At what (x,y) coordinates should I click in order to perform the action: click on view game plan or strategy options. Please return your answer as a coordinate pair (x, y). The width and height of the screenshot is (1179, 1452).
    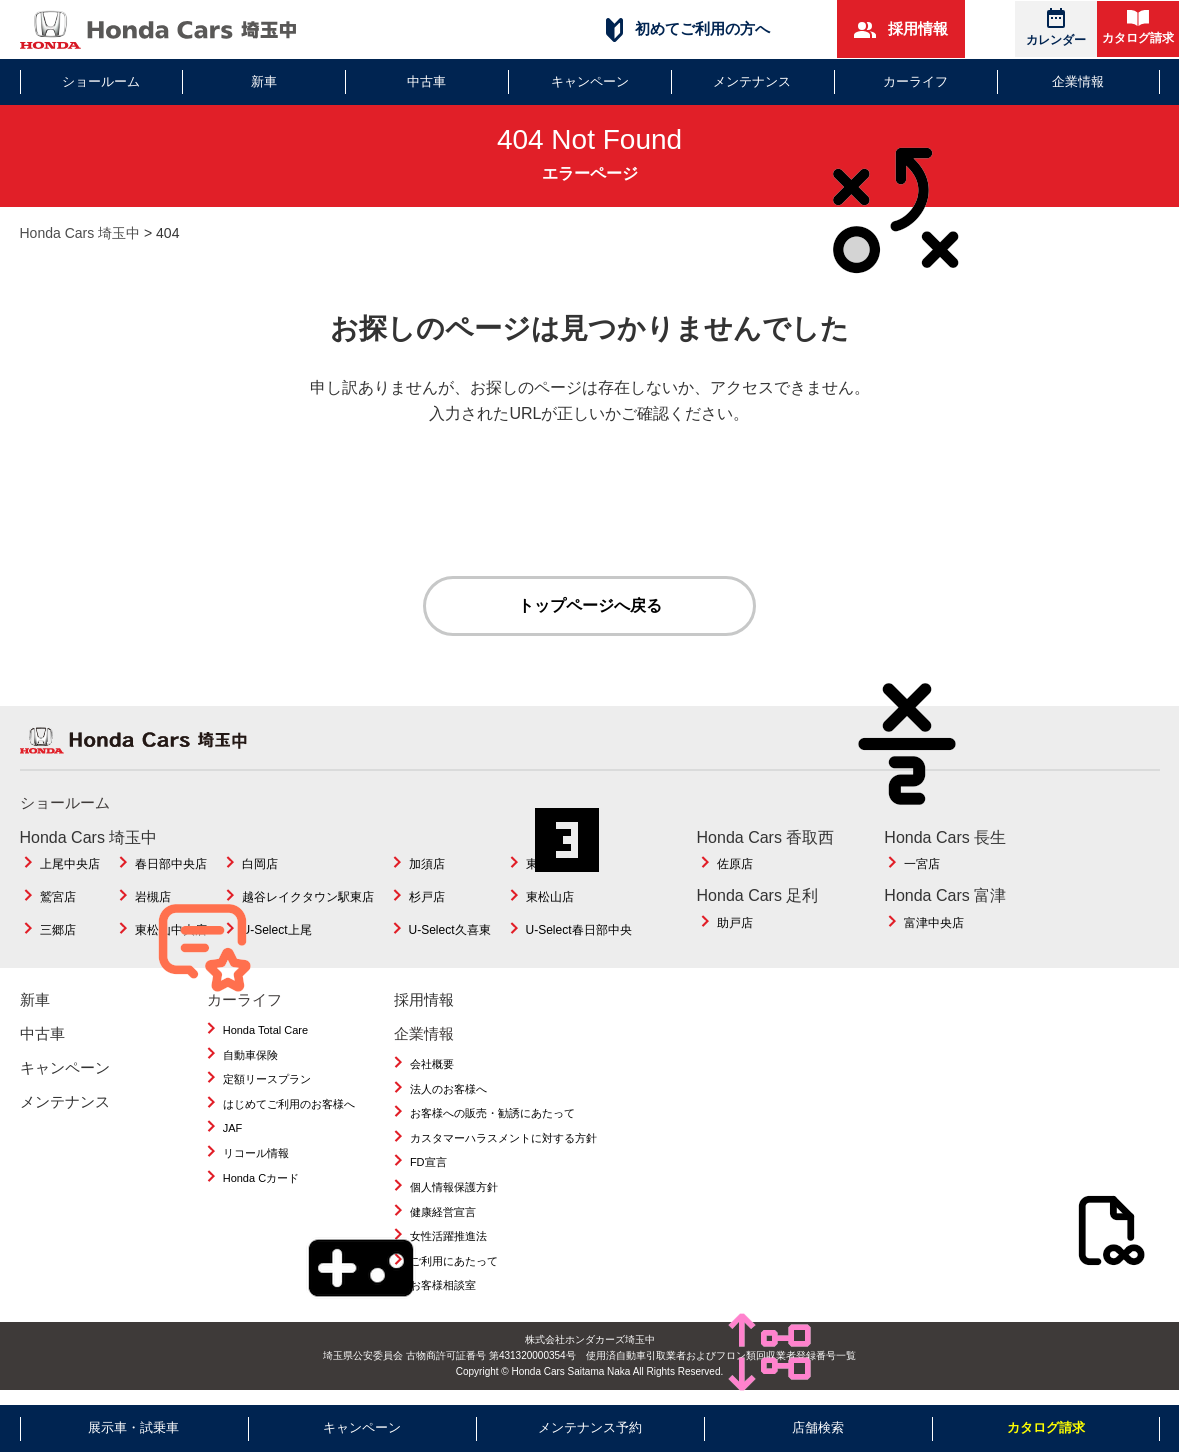
    Looking at the image, I should click on (890, 210).